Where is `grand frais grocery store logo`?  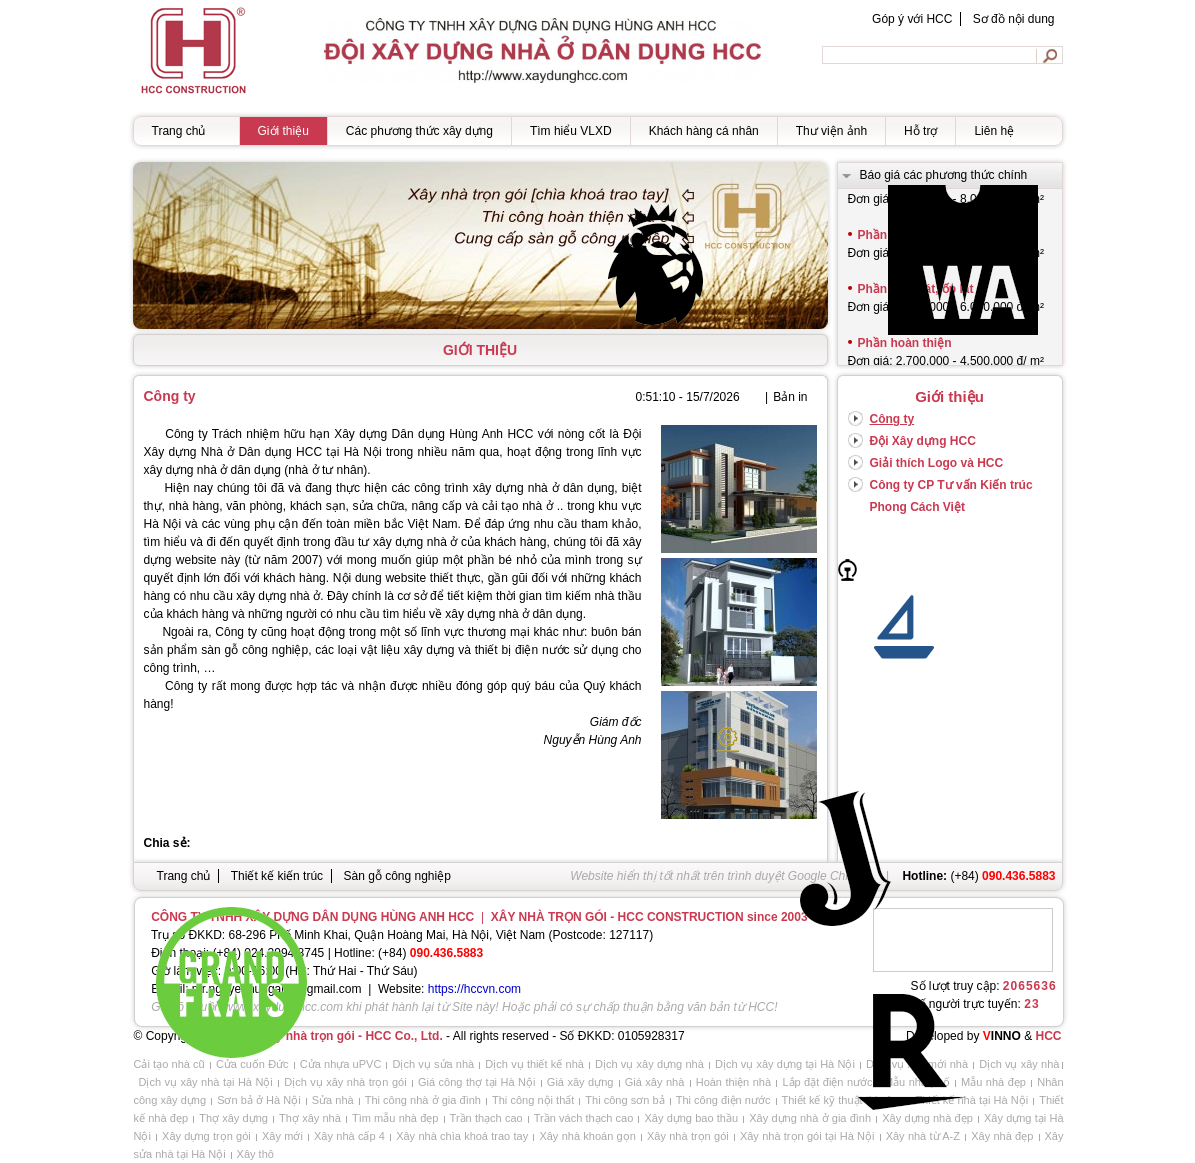
grand frais grocery store logo is located at coordinates (231, 982).